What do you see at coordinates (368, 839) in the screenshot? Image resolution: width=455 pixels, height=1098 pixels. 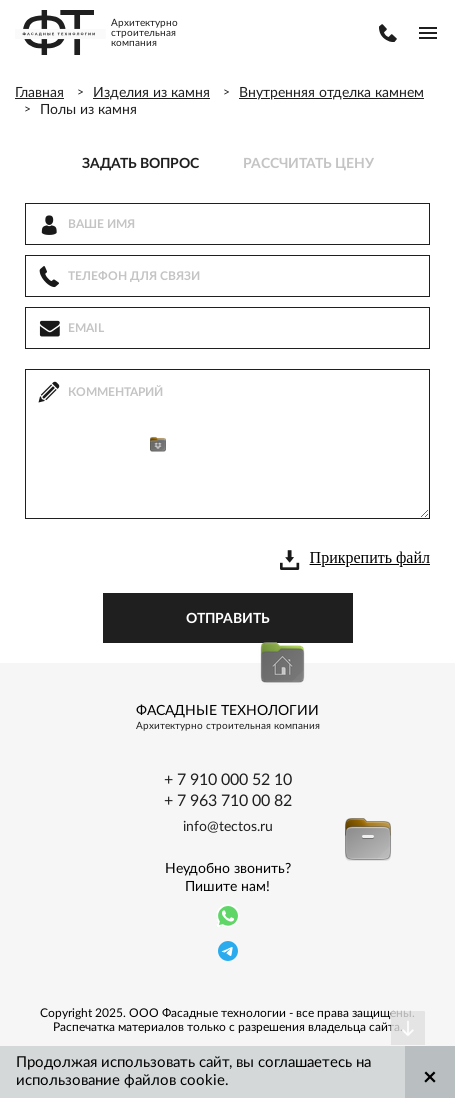 I see `open the file manager application` at bounding box center [368, 839].